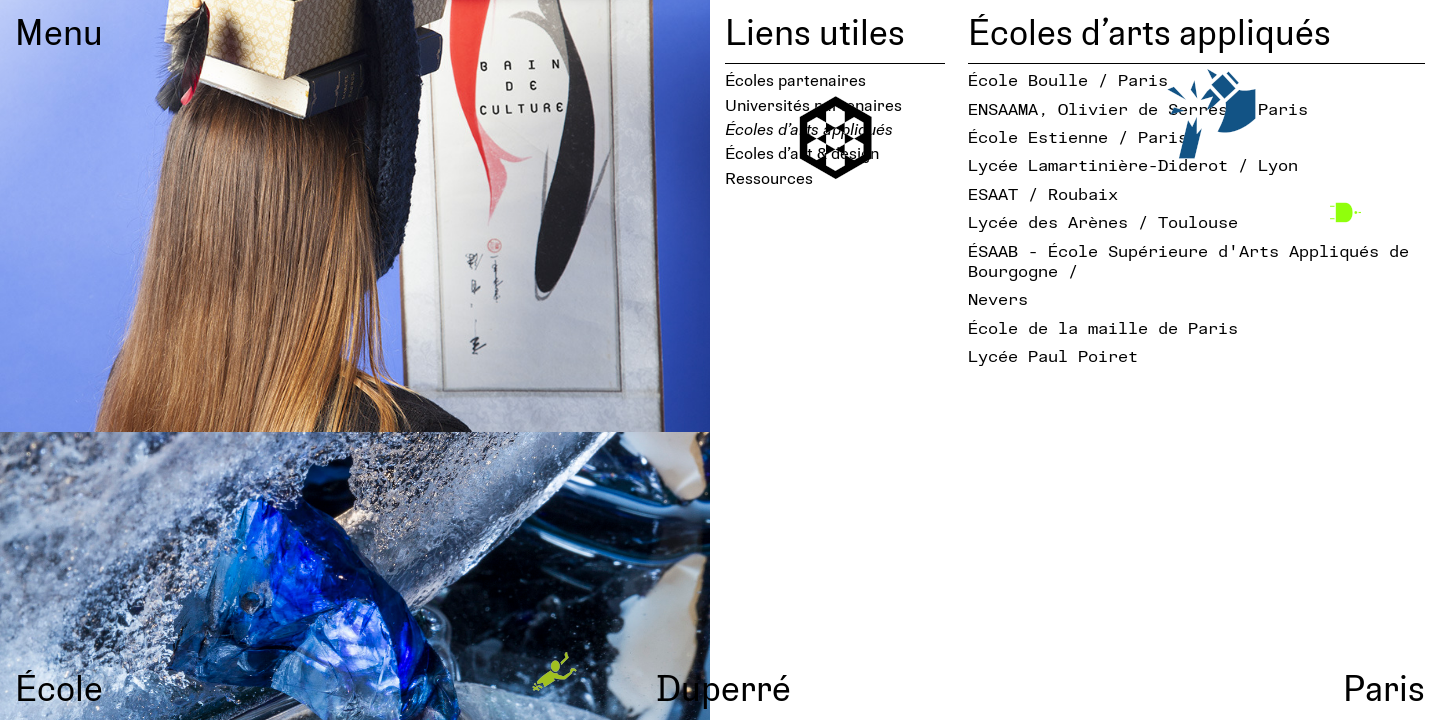 This screenshot has height=720, width=1440. I want to click on access hive or colony management features, so click(836, 137).